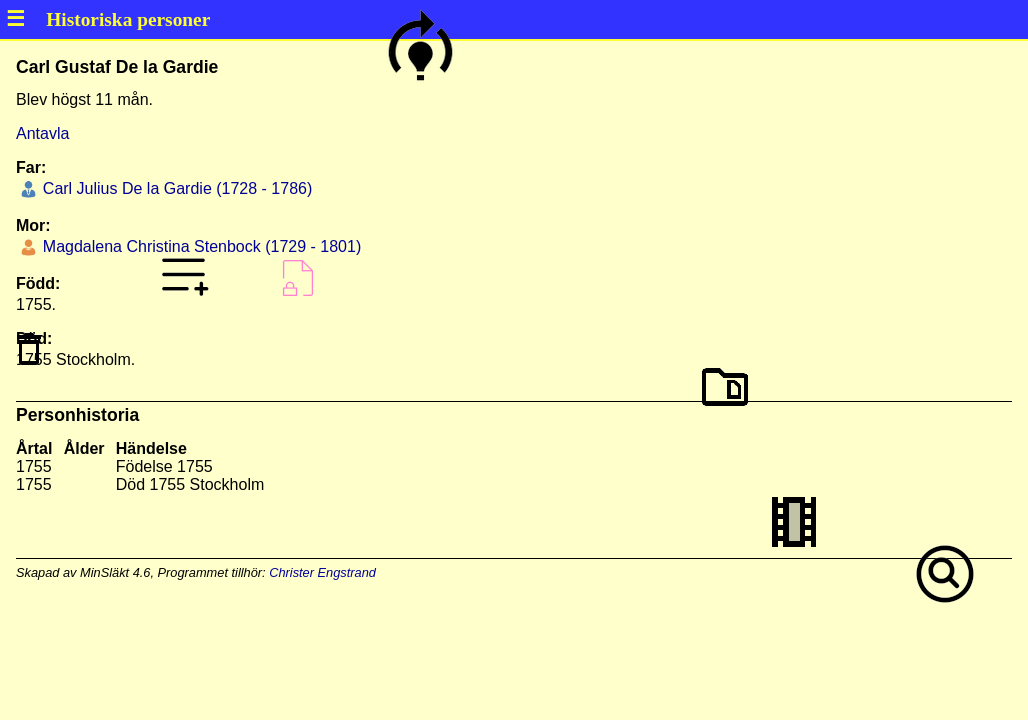 This screenshot has height=720, width=1028. Describe the element at coordinates (183, 274) in the screenshot. I see `add a new item to the list` at that location.